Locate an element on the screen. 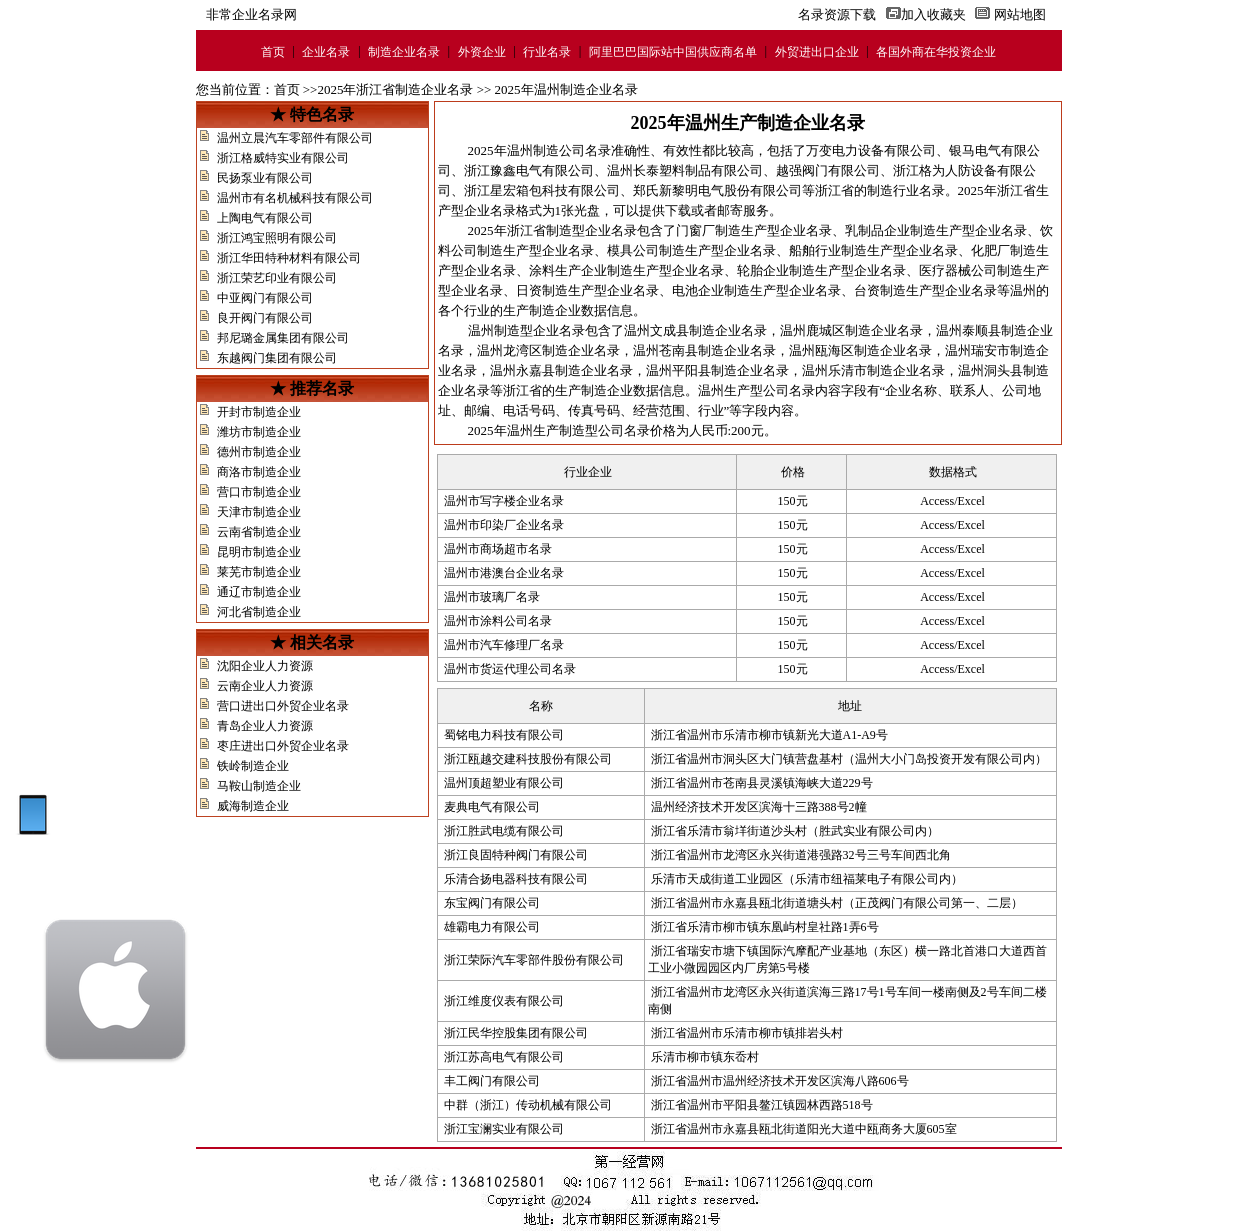 The image size is (1257, 1232). iPad device connected to this computer is located at coordinates (33, 815).